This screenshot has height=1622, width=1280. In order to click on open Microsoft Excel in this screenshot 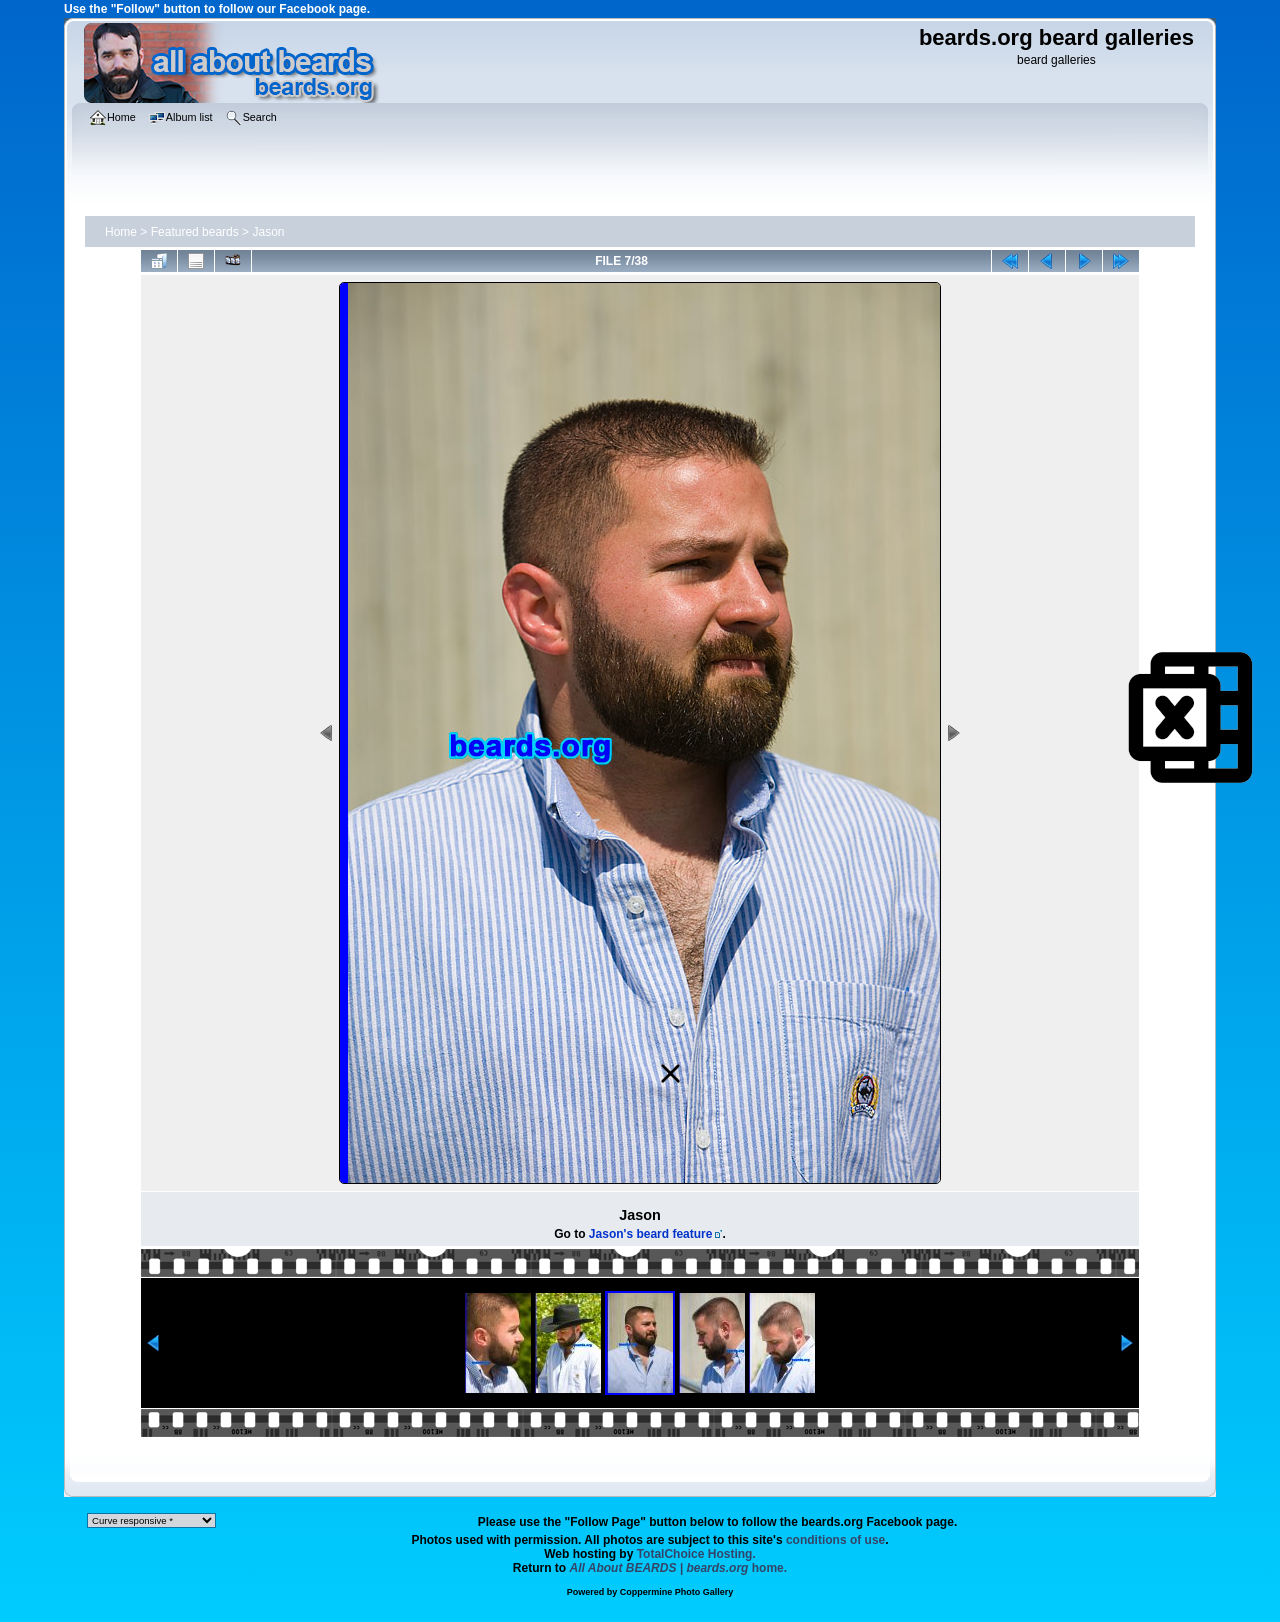, I will do `click(1196, 717)`.